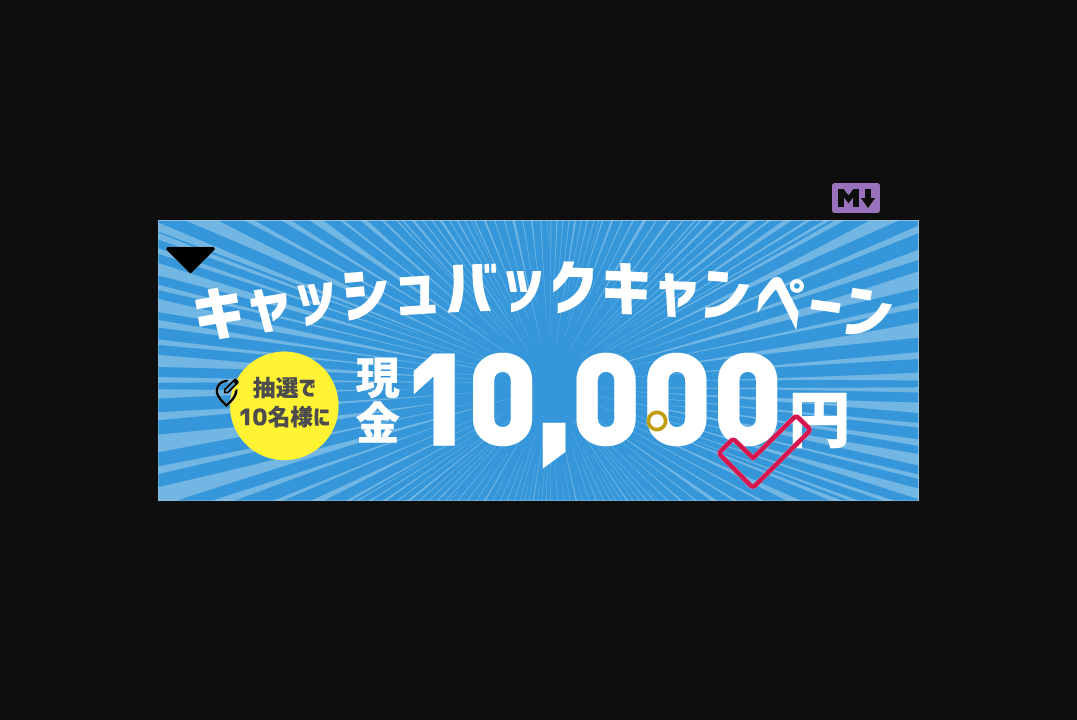  What do you see at coordinates (856, 198) in the screenshot?
I see `format text using markdown` at bounding box center [856, 198].